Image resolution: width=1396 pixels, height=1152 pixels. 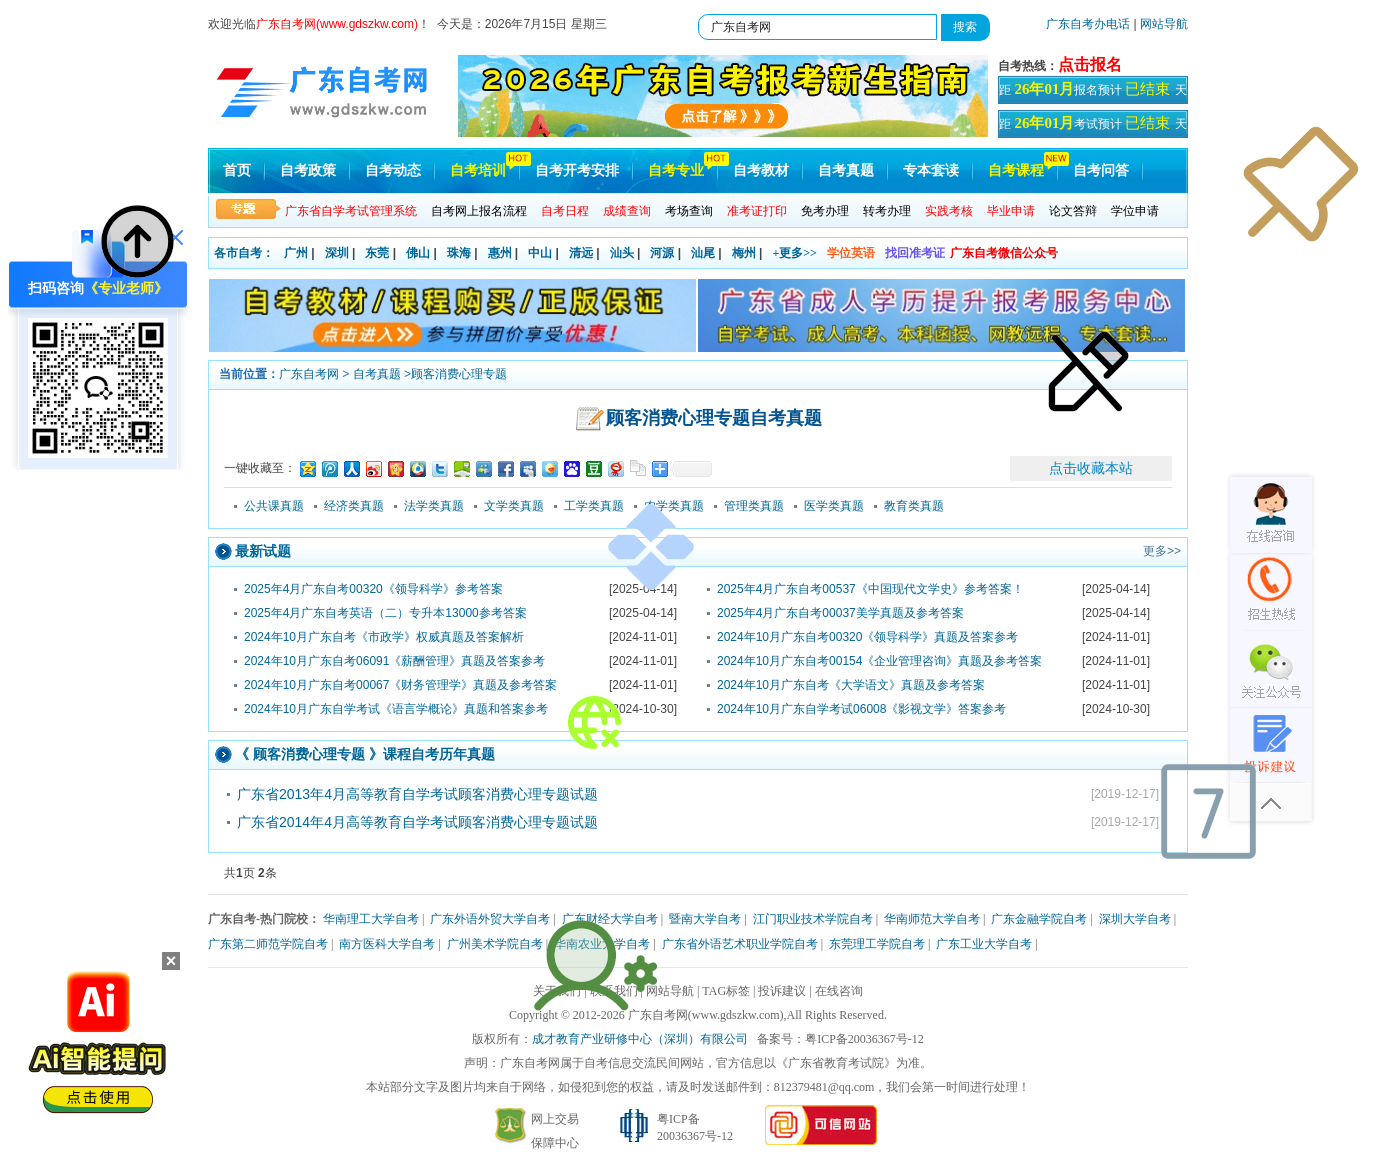 What do you see at coordinates (1208, 811) in the screenshot?
I see `indicates item number seven in a list or sequence` at bounding box center [1208, 811].